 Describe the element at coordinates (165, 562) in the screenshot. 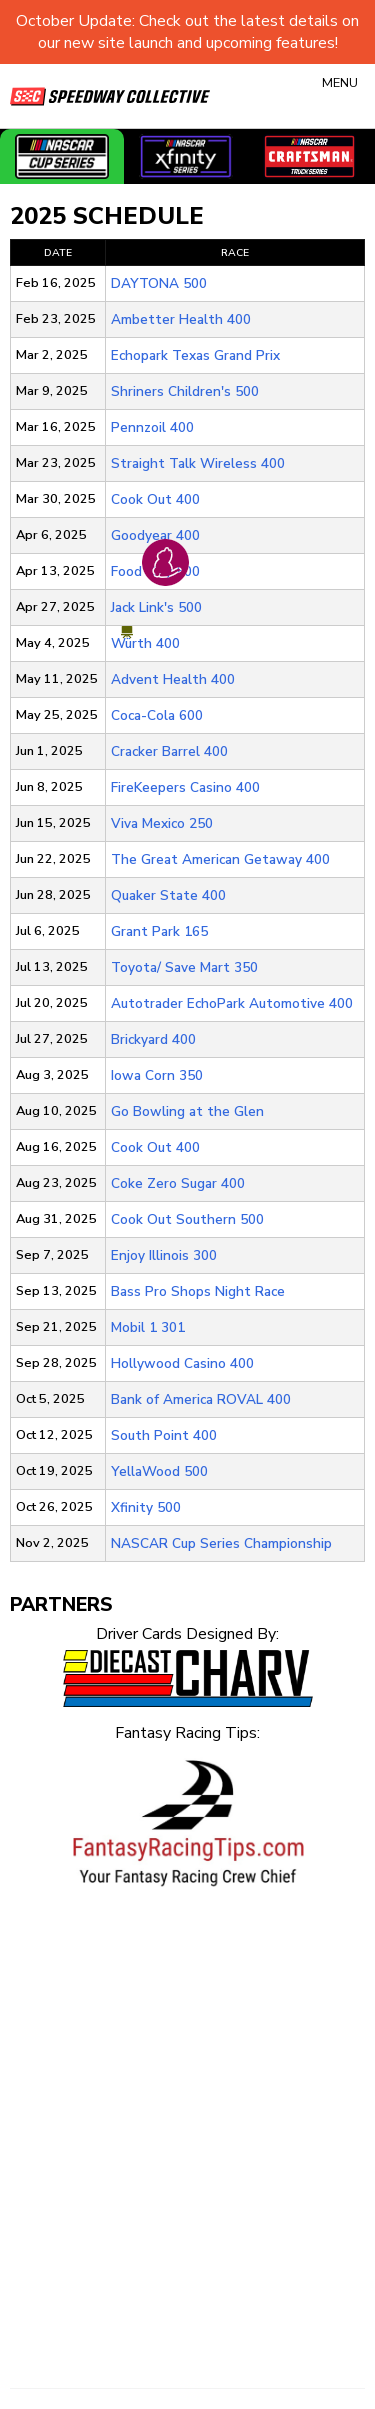

I see `yarn package manager logo` at that location.